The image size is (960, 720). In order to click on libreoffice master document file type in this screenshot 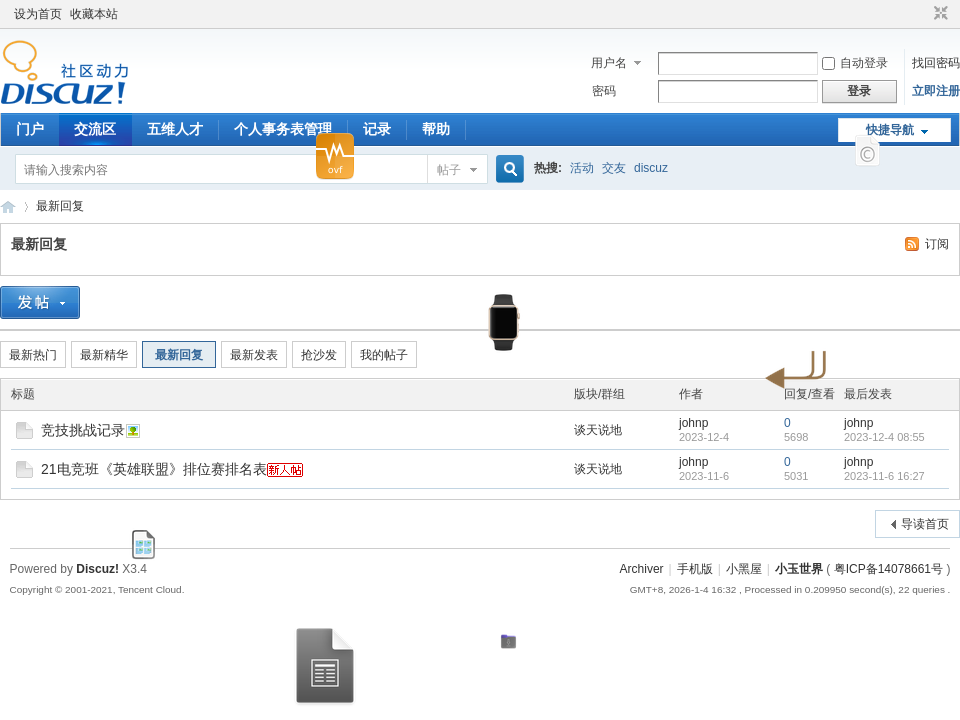, I will do `click(143, 544)`.